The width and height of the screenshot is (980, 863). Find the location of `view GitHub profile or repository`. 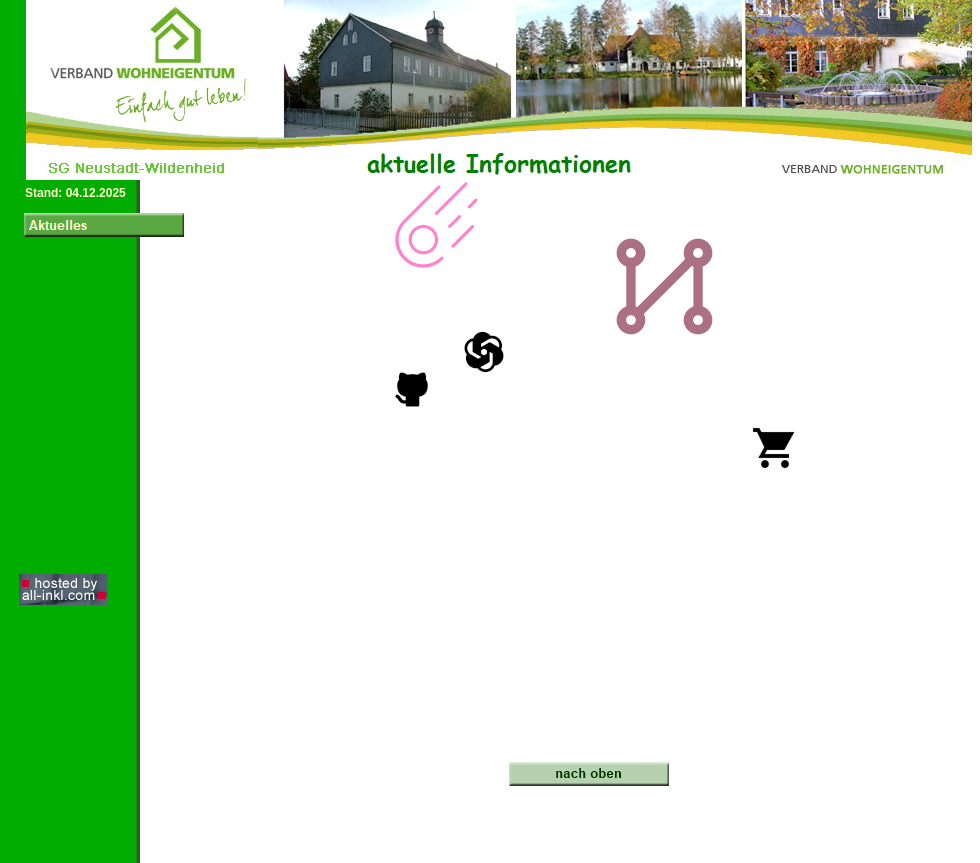

view GitHub profile or repository is located at coordinates (412, 389).